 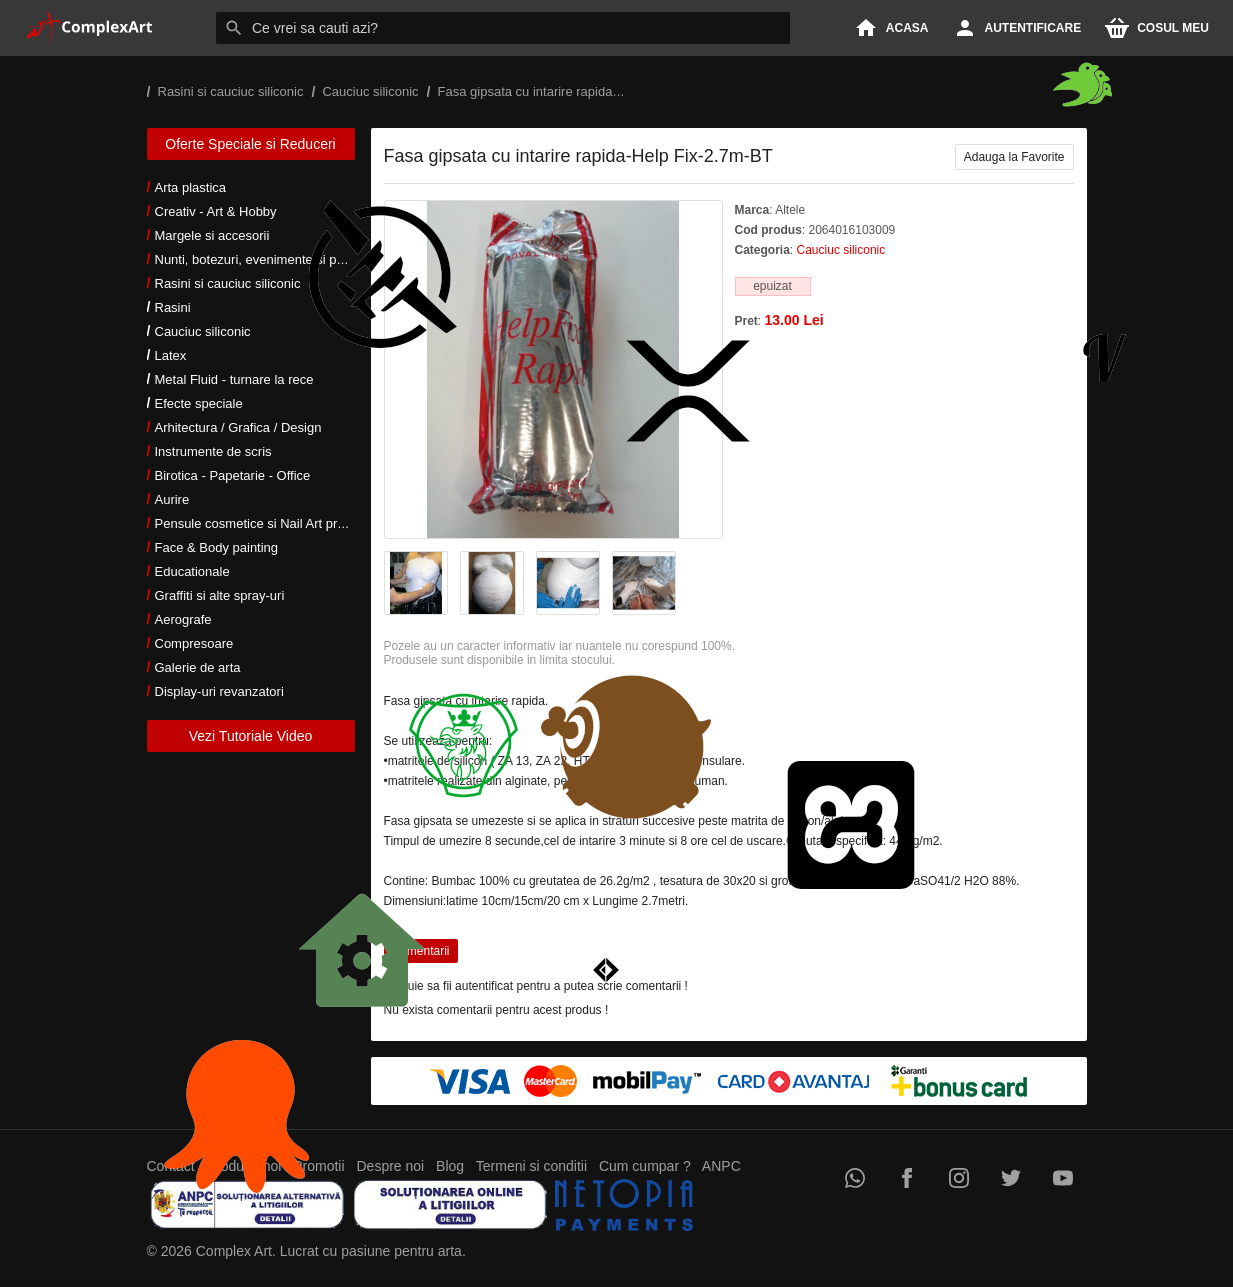 What do you see at coordinates (1082, 84) in the screenshot?
I see `bevy game engine logo` at bounding box center [1082, 84].